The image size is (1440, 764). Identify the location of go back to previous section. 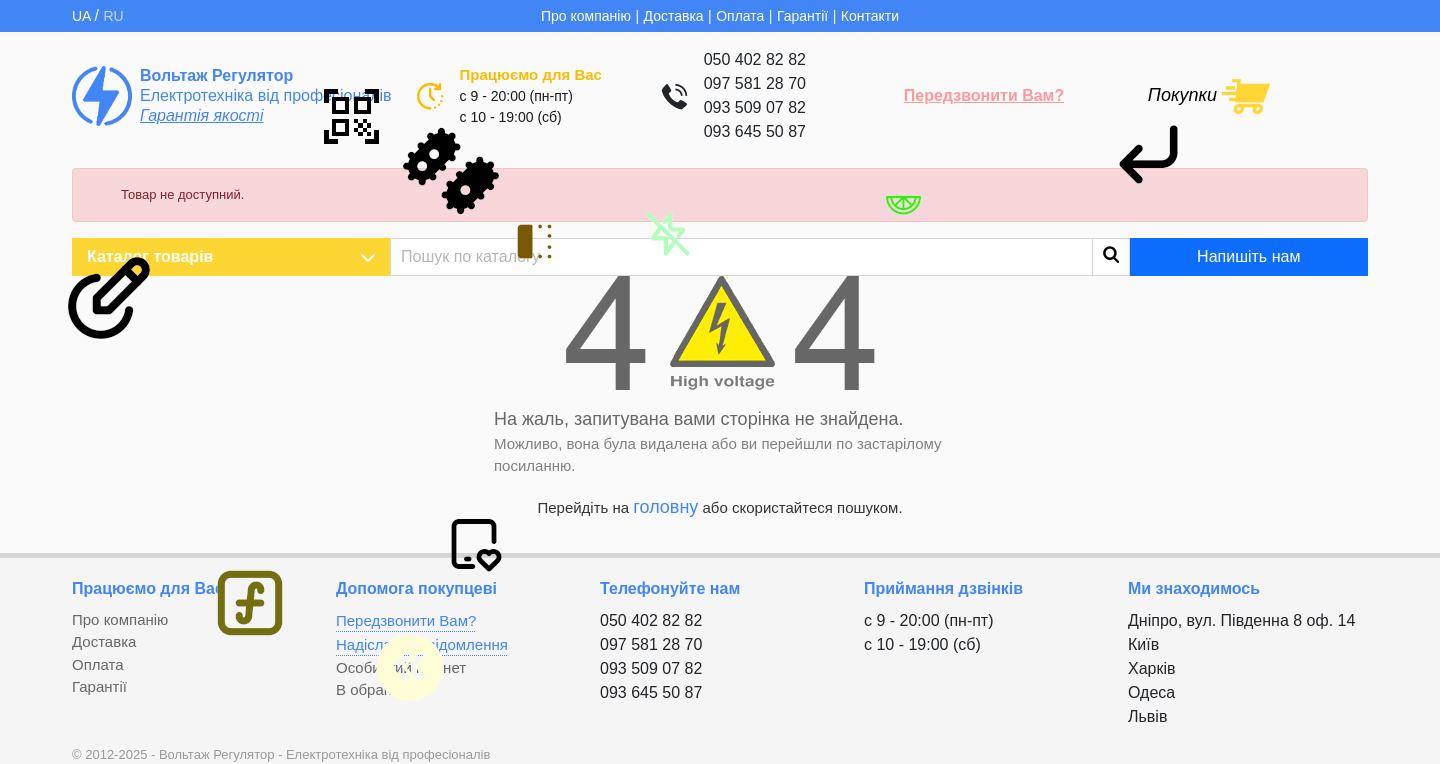
(410, 667).